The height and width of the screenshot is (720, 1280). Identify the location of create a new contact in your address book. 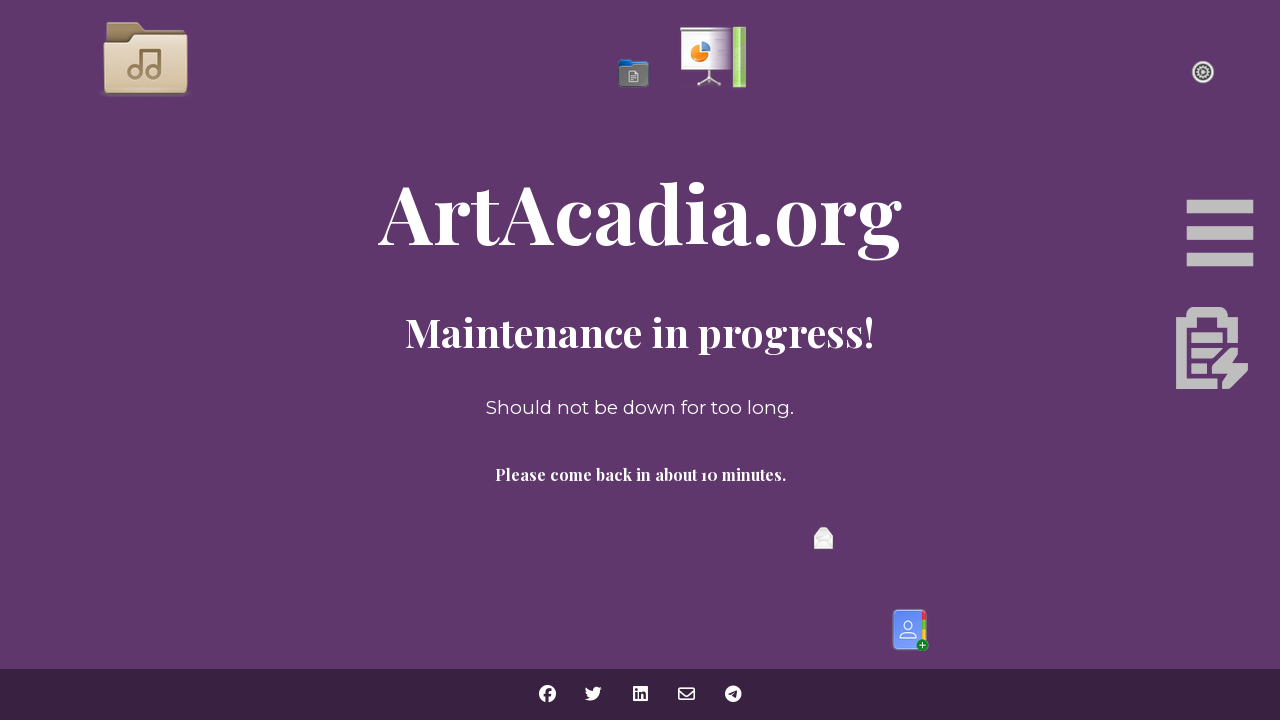
(909, 629).